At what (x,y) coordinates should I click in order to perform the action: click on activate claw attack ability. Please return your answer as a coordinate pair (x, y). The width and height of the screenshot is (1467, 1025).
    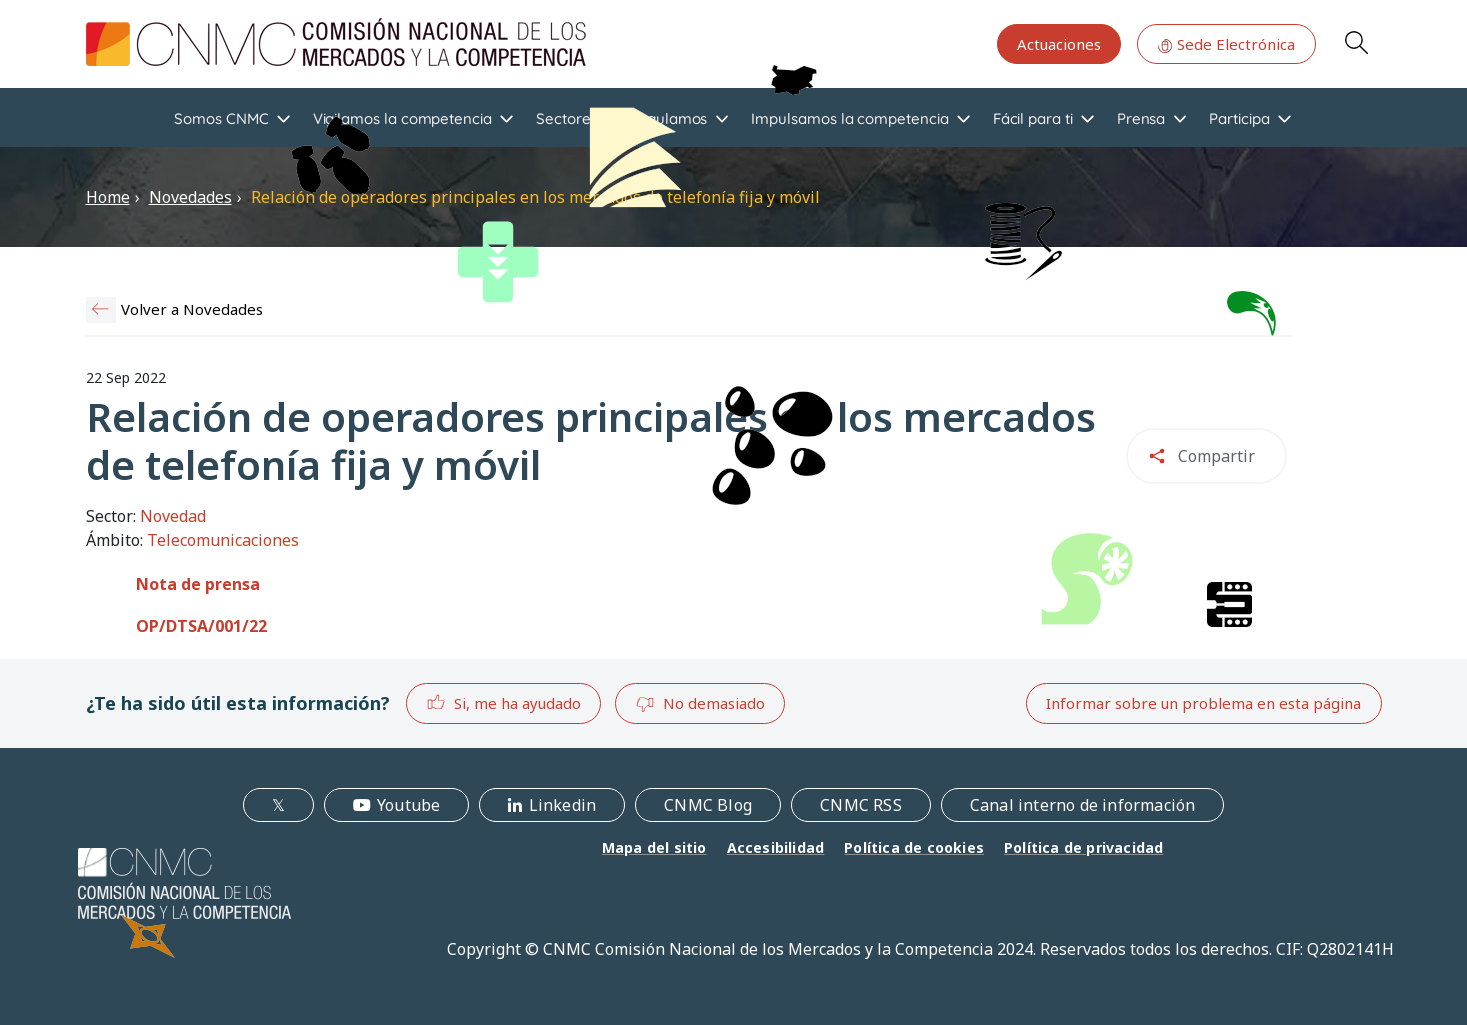
    Looking at the image, I should click on (1251, 314).